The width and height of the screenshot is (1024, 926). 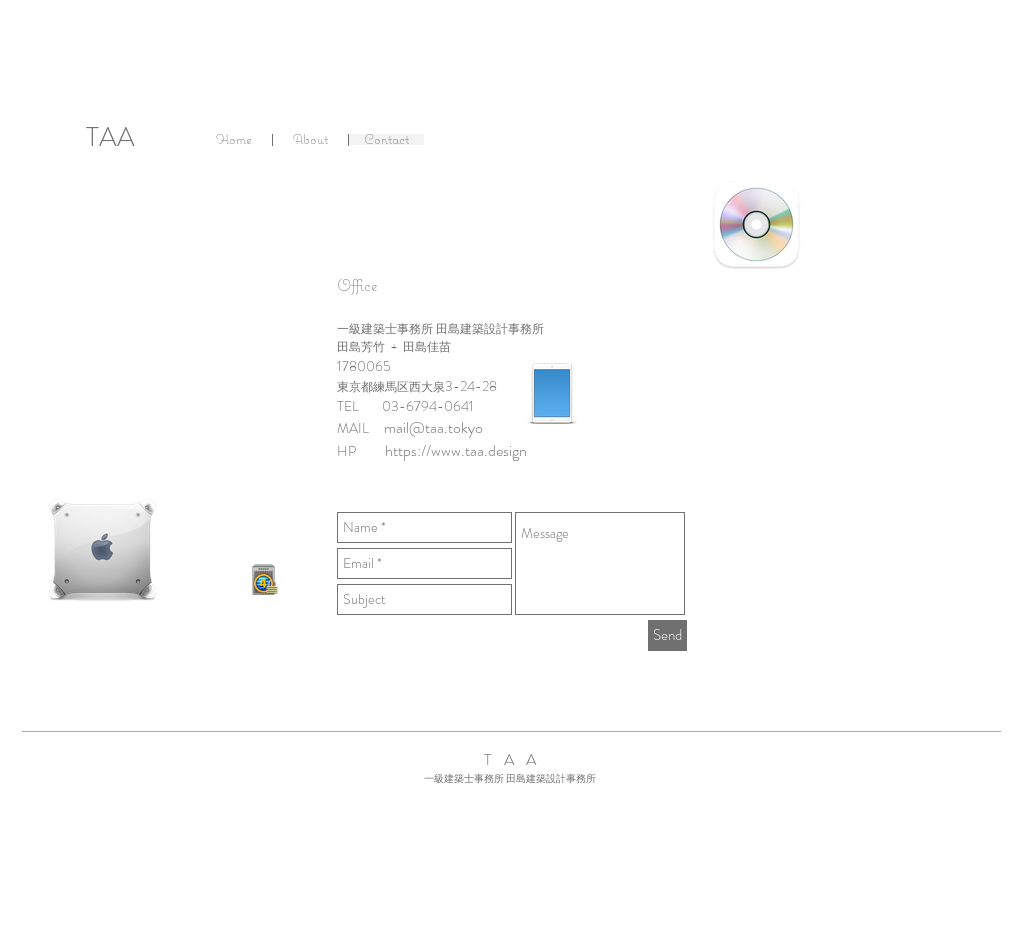 What do you see at coordinates (552, 388) in the screenshot?
I see `indicates a connected iPad Mini device` at bounding box center [552, 388].